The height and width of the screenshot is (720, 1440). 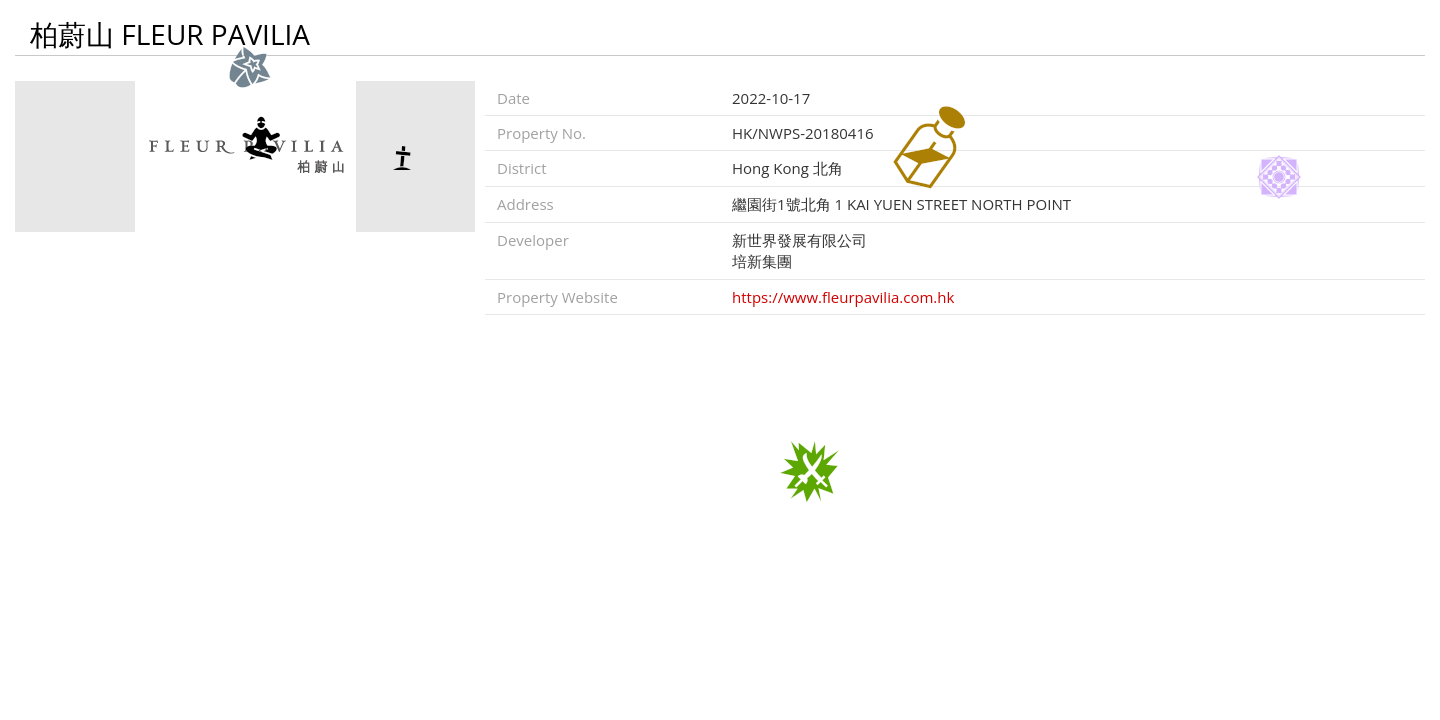 What do you see at coordinates (930, 147) in the screenshot?
I see `potion or consumable item in inventory` at bounding box center [930, 147].